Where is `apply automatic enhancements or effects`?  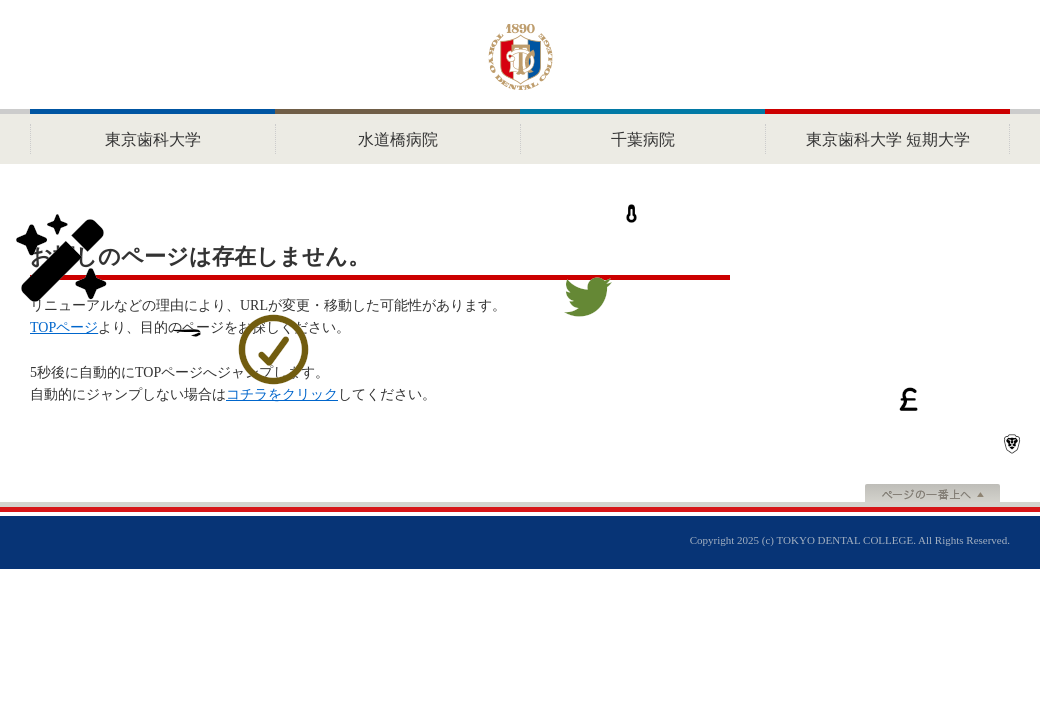
apply automatic enhancements or effects is located at coordinates (62, 260).